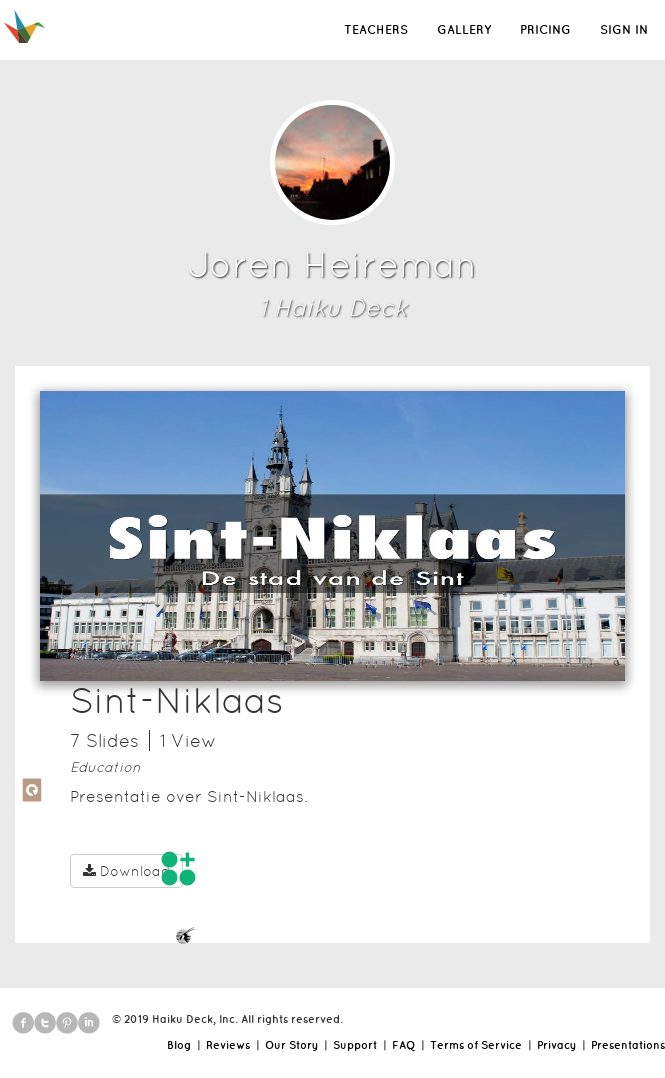  Describe the element at coordinates (32, 790) in the screenshot. I see `restore device from backup` at that location.